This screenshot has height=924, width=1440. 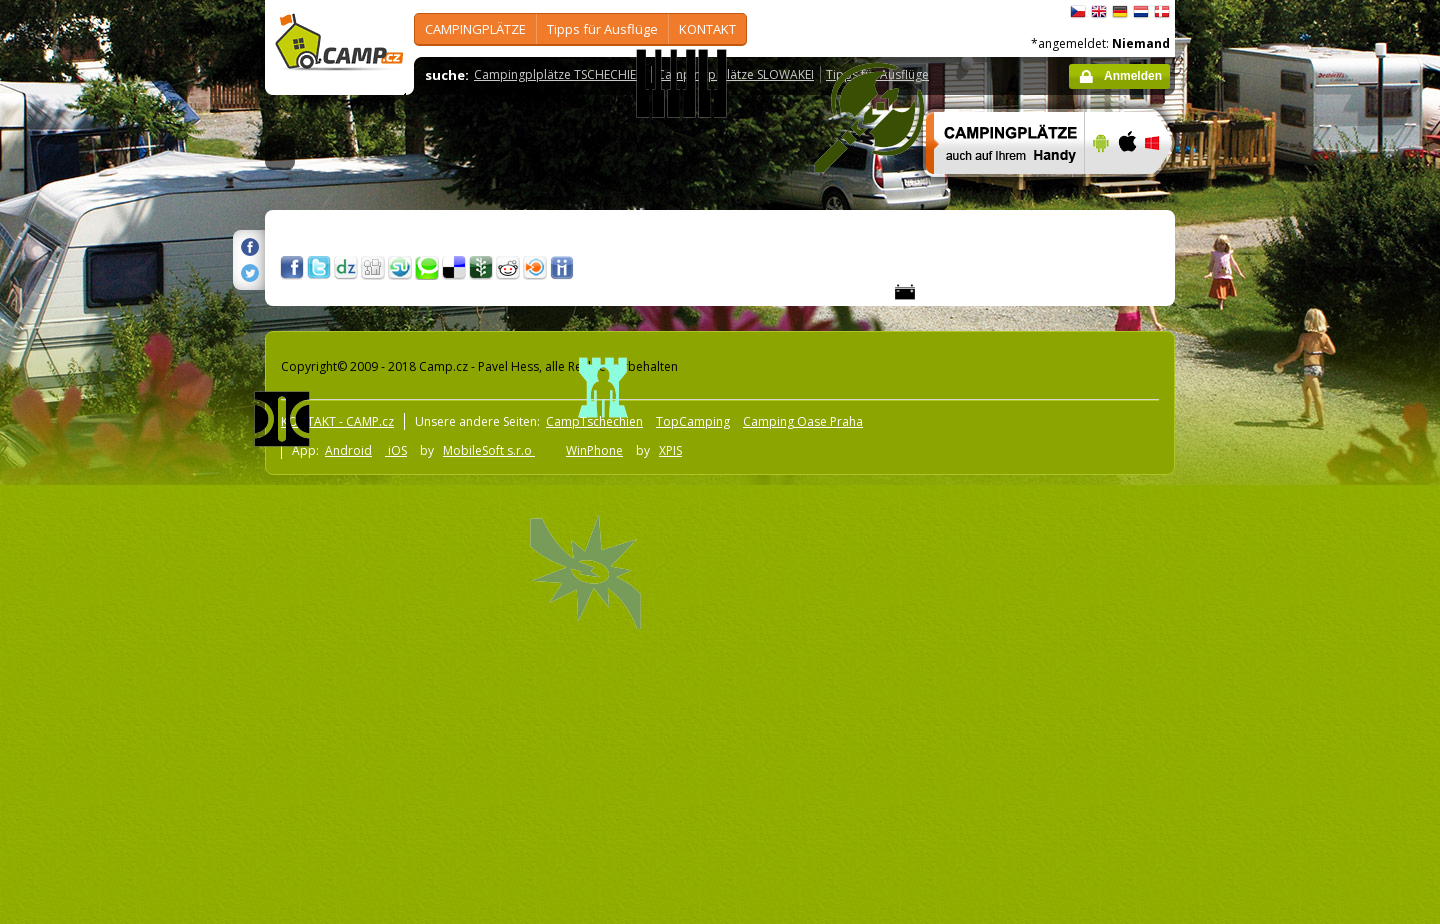 I want to click on open piano or keyboard instrument, so click(x=681, y=83).